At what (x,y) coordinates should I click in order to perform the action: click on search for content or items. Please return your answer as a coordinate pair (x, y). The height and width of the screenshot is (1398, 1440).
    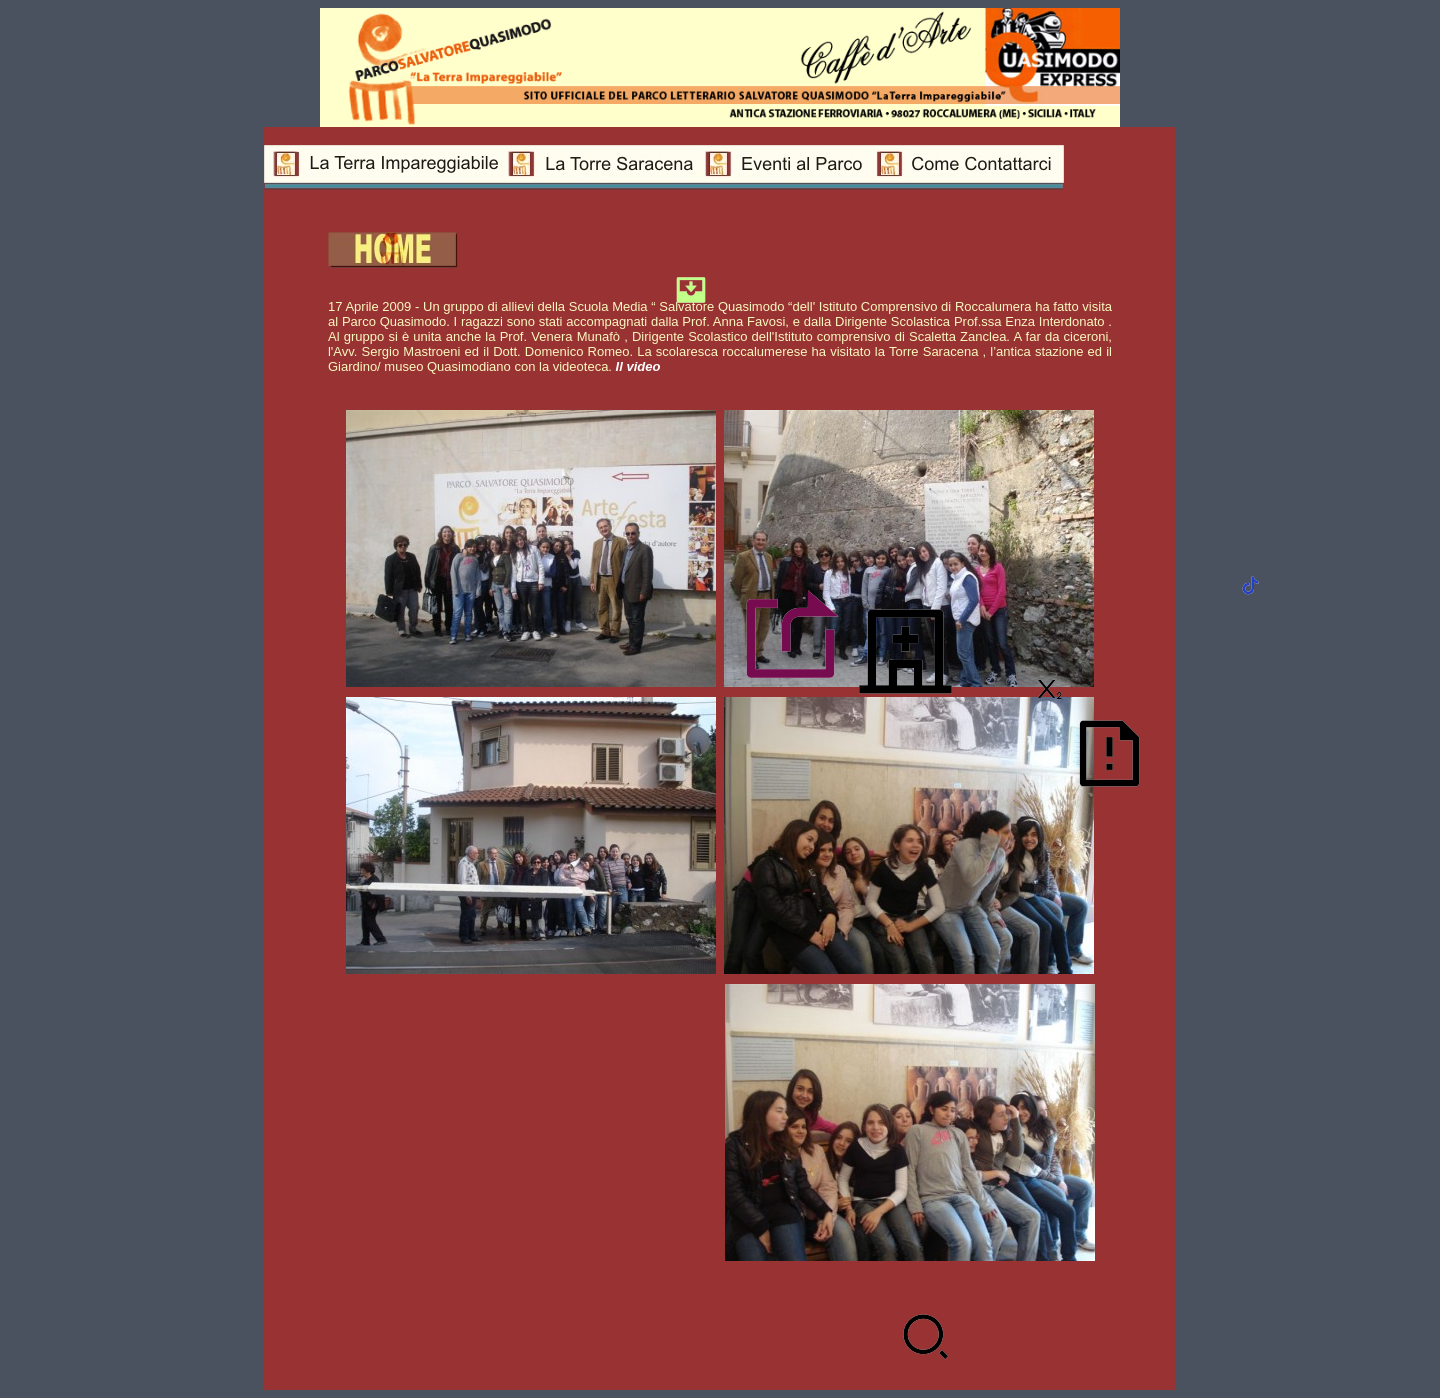
    Looking at the image, I should click on (925, 1336).